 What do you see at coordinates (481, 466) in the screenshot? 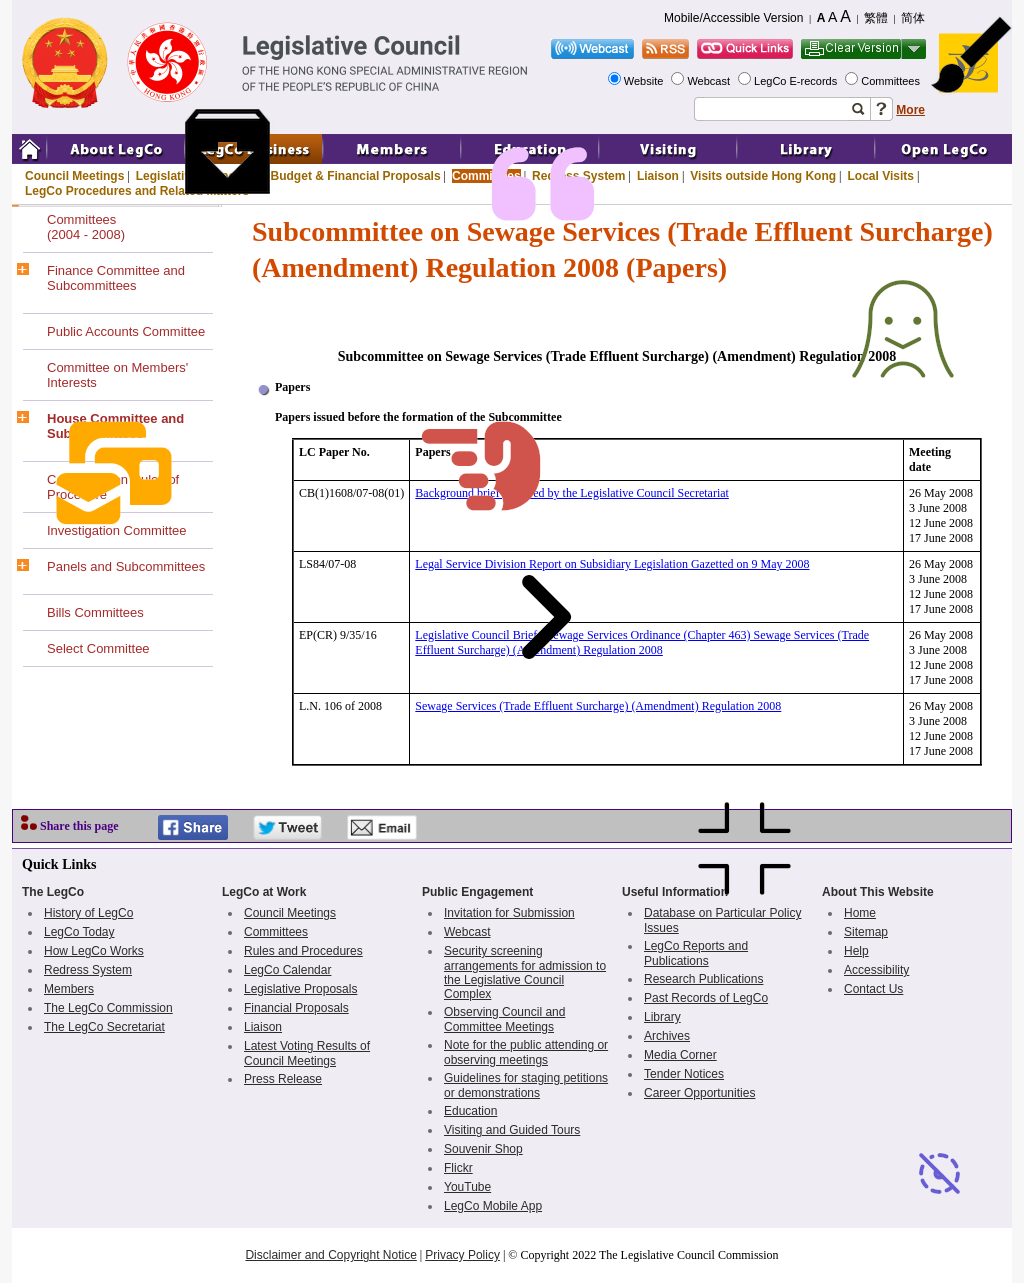
I see `go back to the previous screen` at bounding box center [481, 466].